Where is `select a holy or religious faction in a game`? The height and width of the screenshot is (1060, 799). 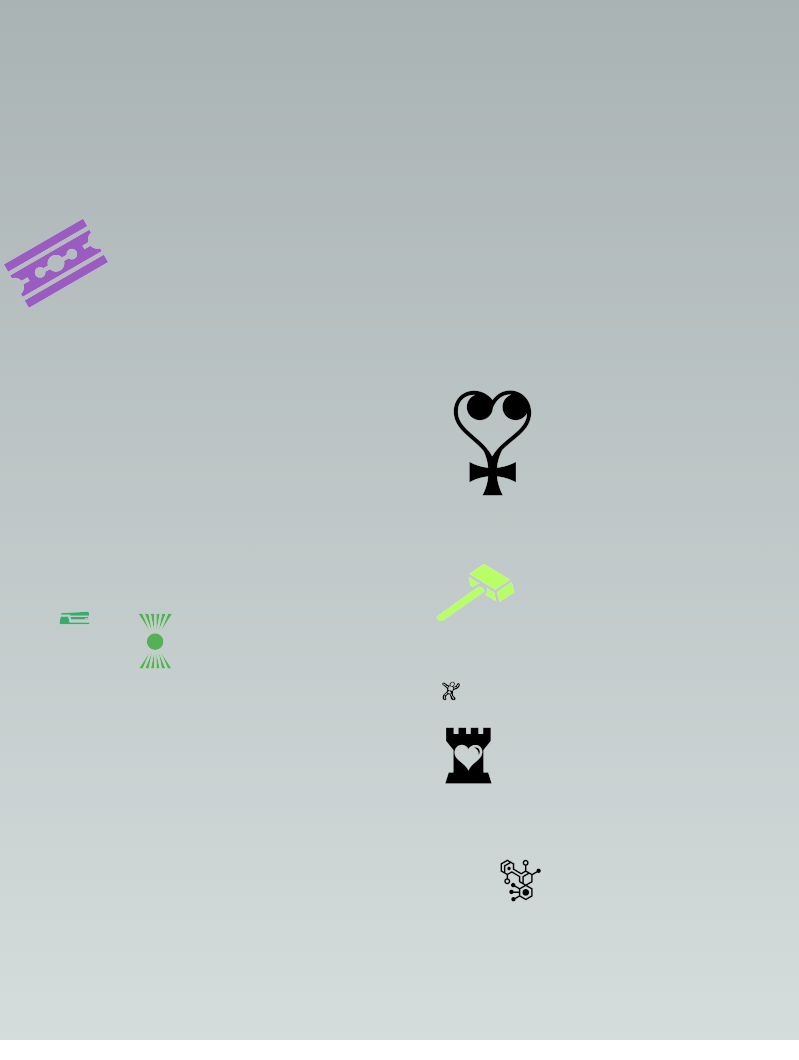 select a holy or religious faction in a game is located at coordinates (493, 442).